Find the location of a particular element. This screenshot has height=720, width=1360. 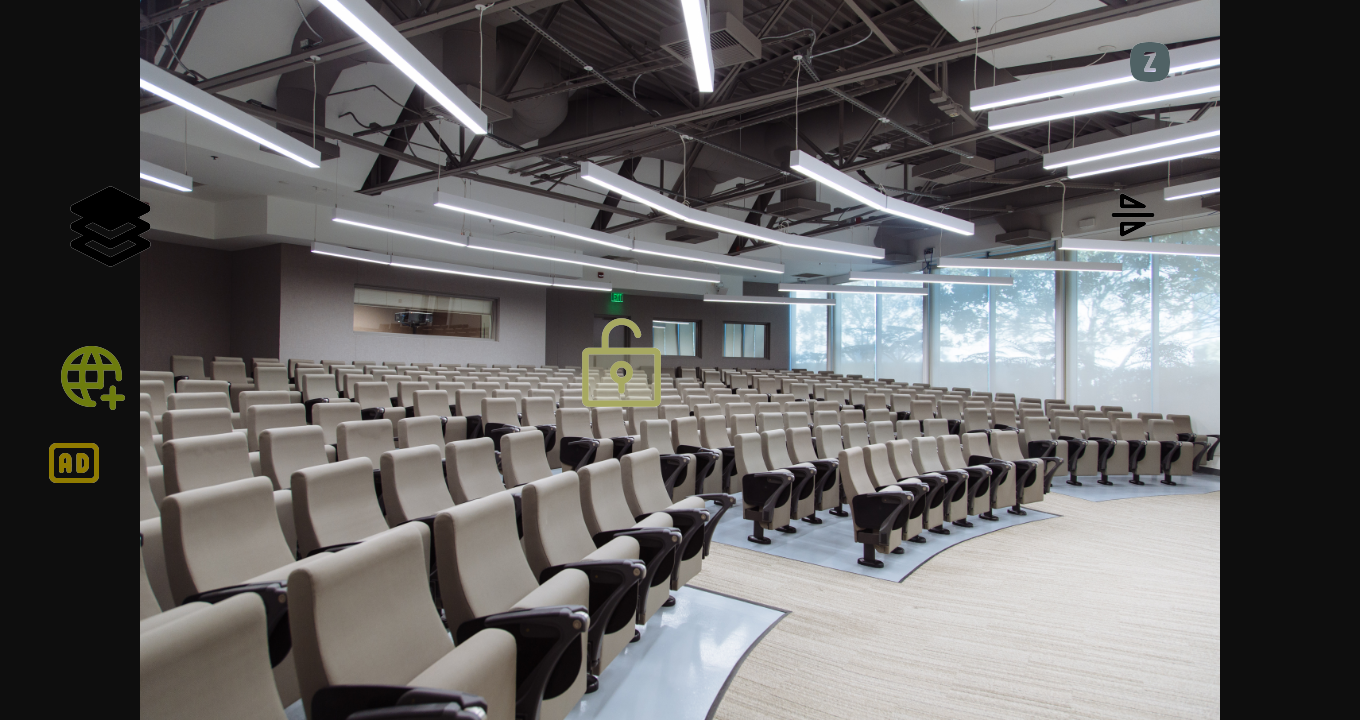

view front layer of a stack is located at coordinates (110, 226).